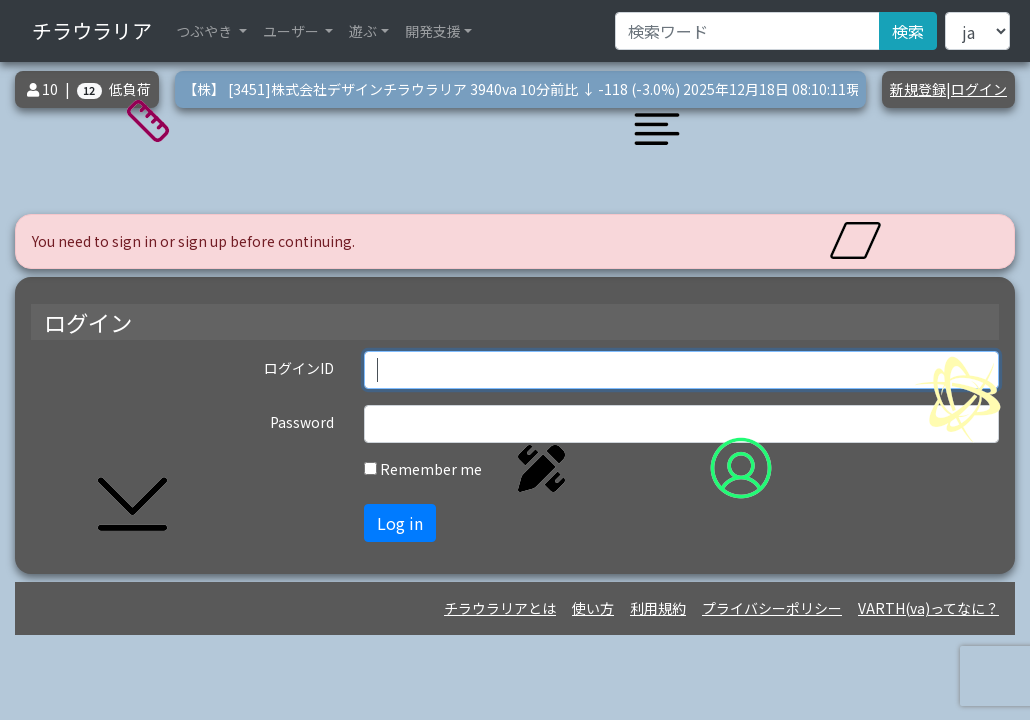  I want to click on access design or editing tools, so click(541, 468).